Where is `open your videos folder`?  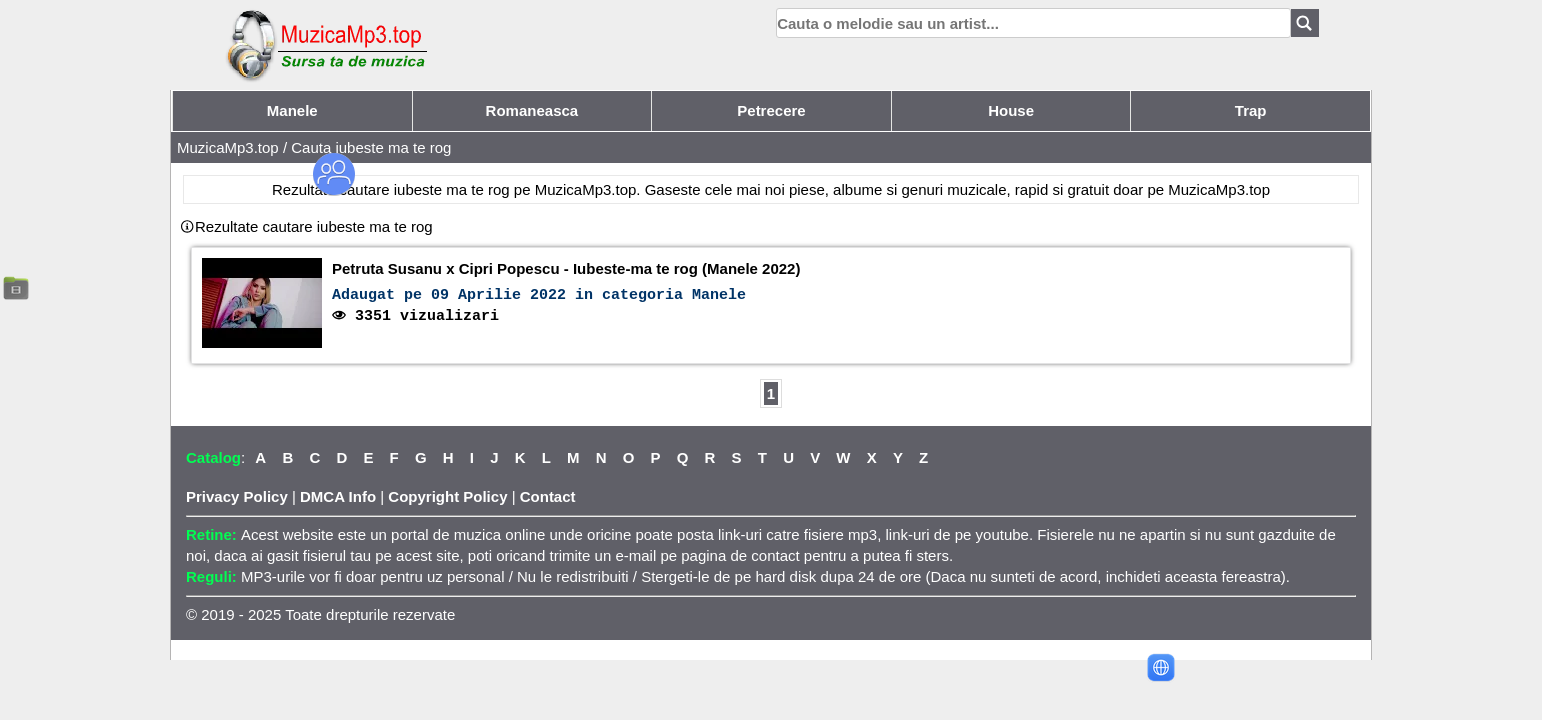 open your videos folder is located at coordinates (16, 288).